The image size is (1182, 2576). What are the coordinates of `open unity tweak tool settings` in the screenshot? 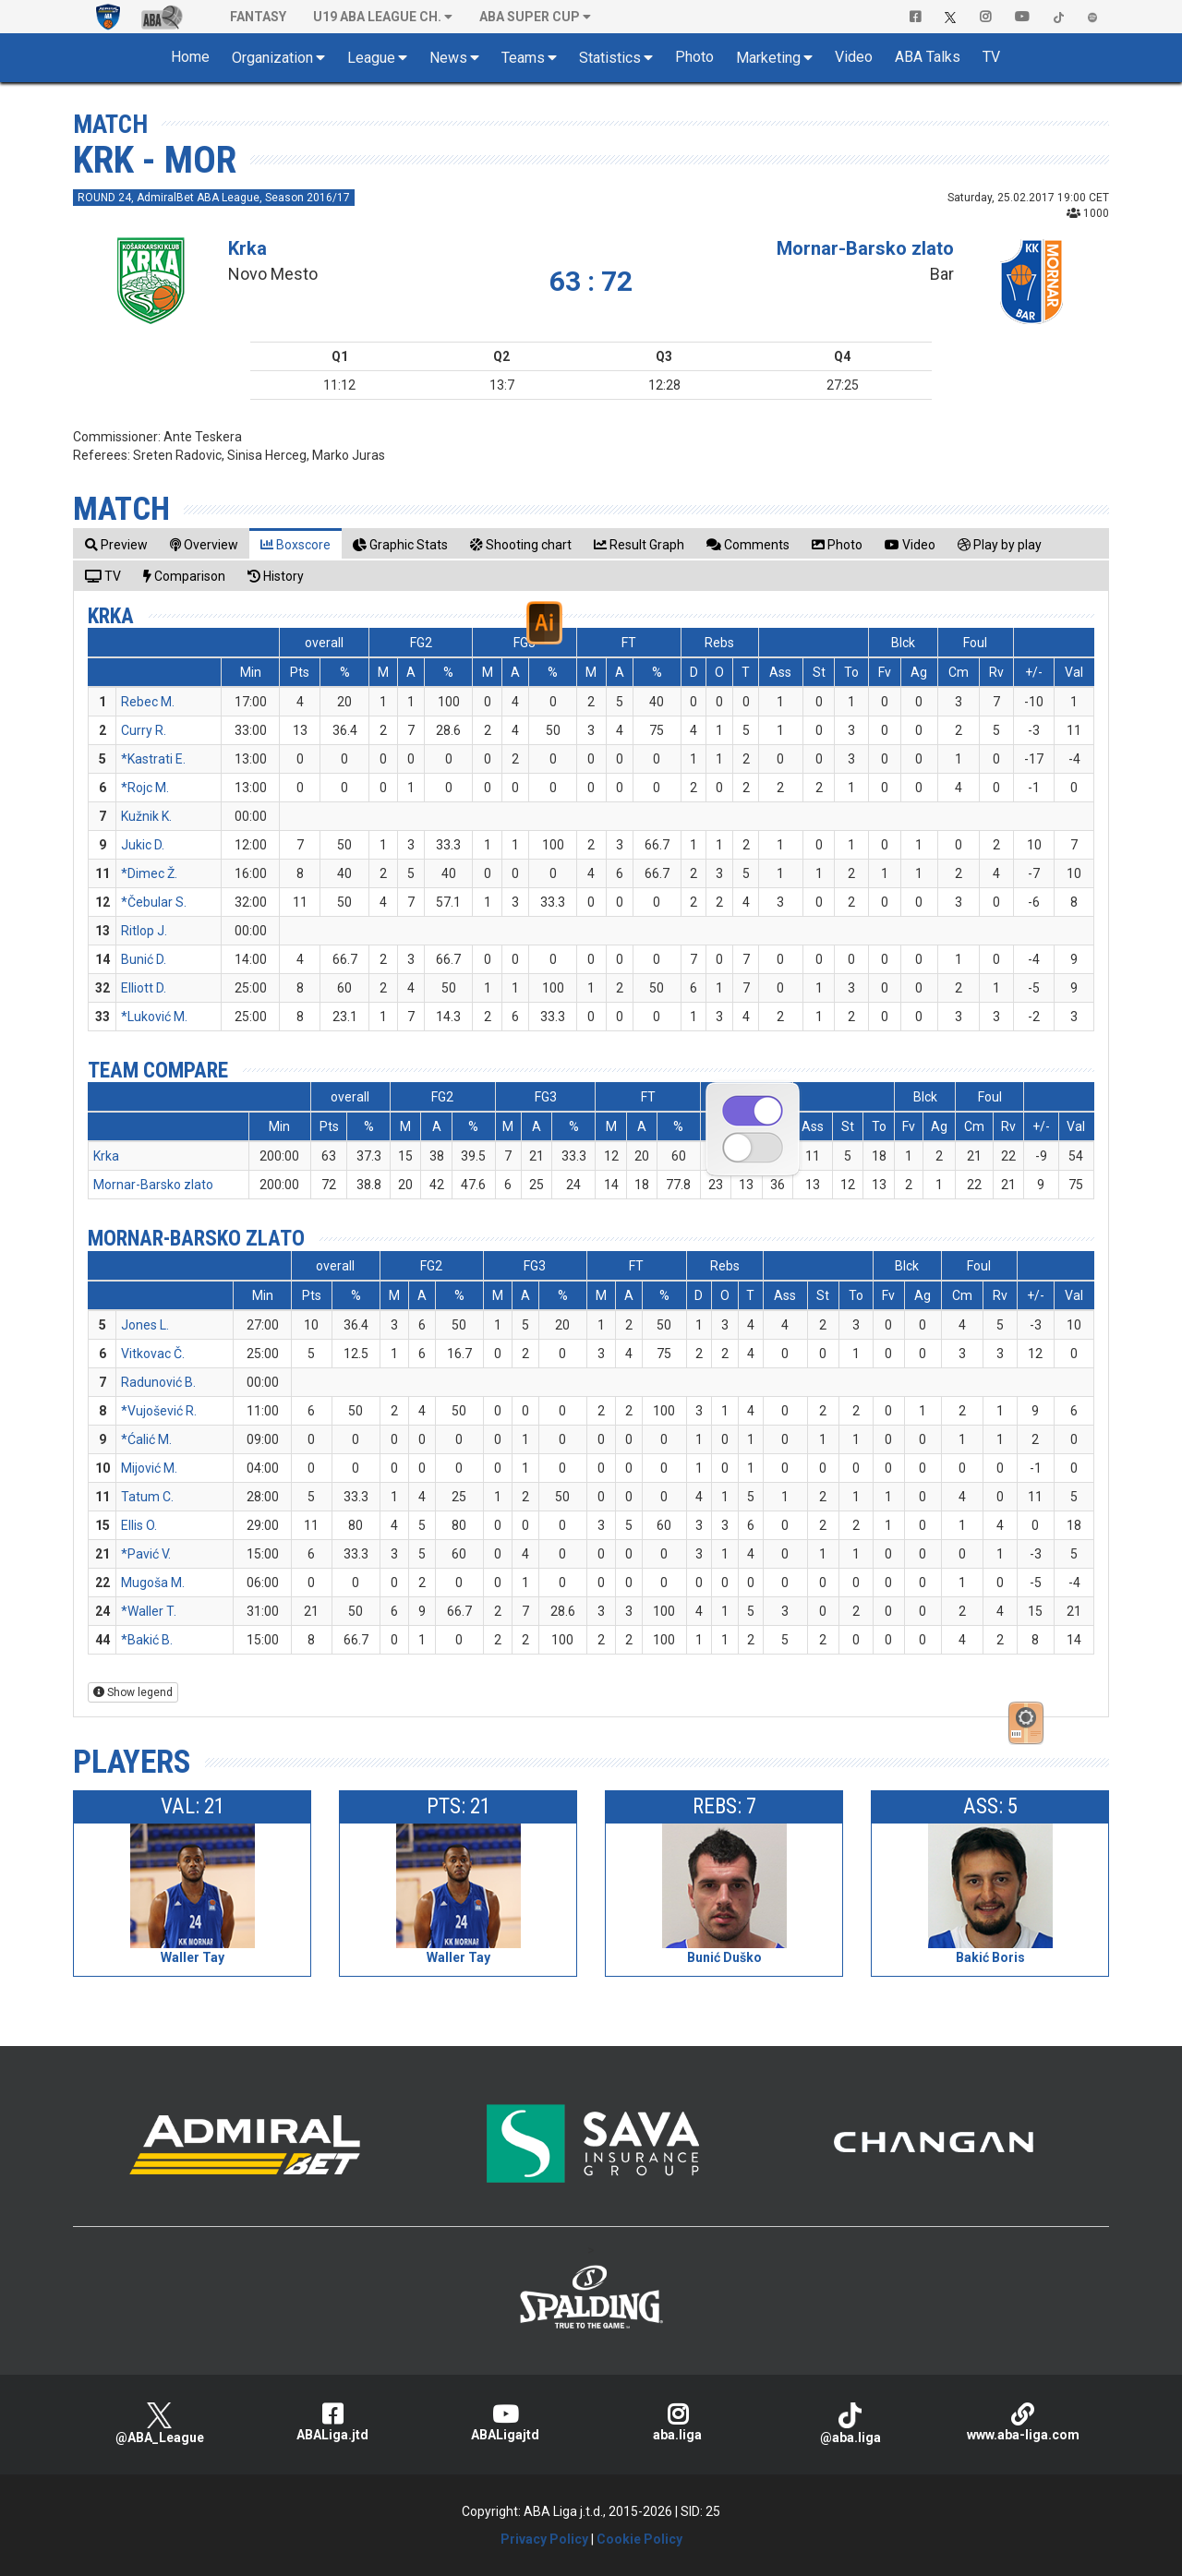 It's located at (753, 1129).